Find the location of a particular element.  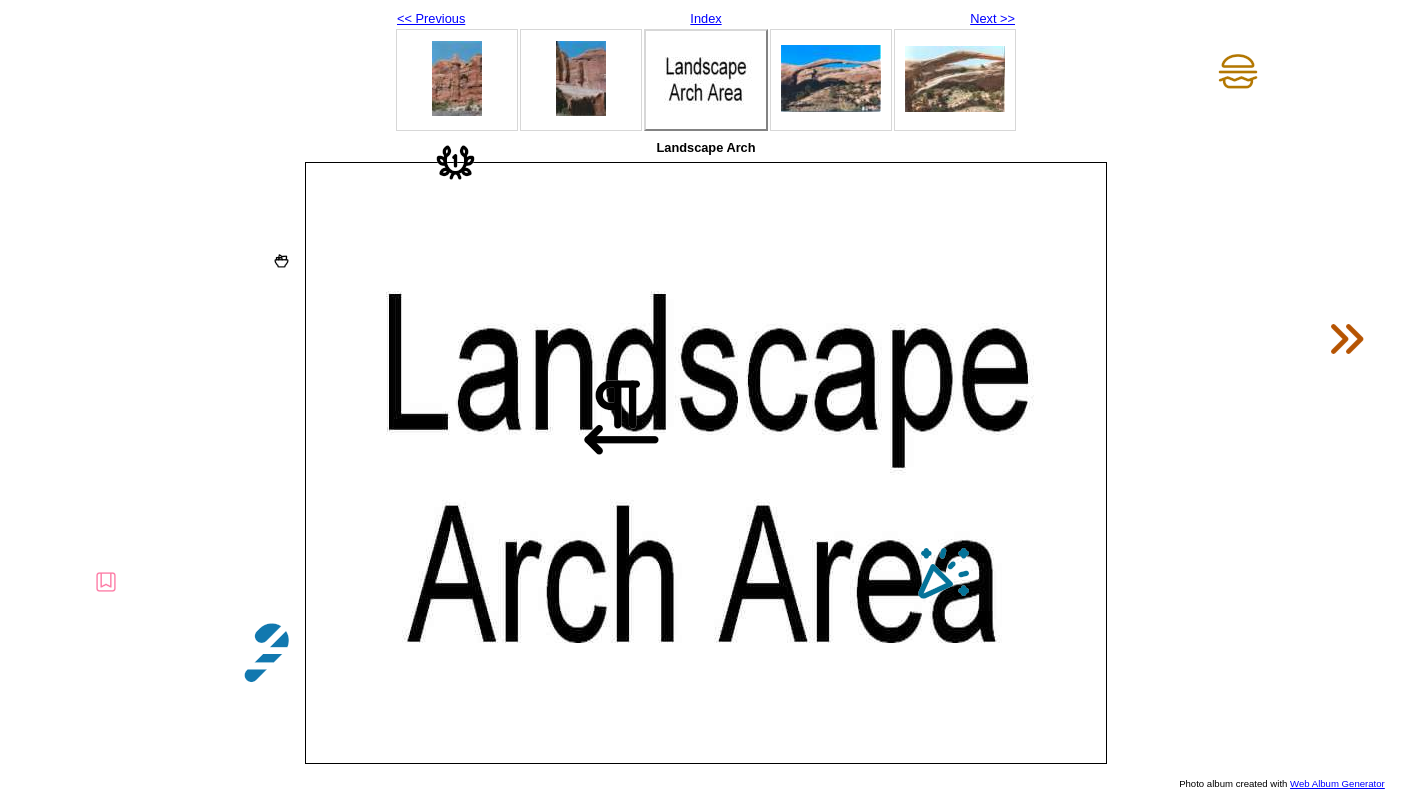

food or restaurant category is located at coordinates (1238, 72).